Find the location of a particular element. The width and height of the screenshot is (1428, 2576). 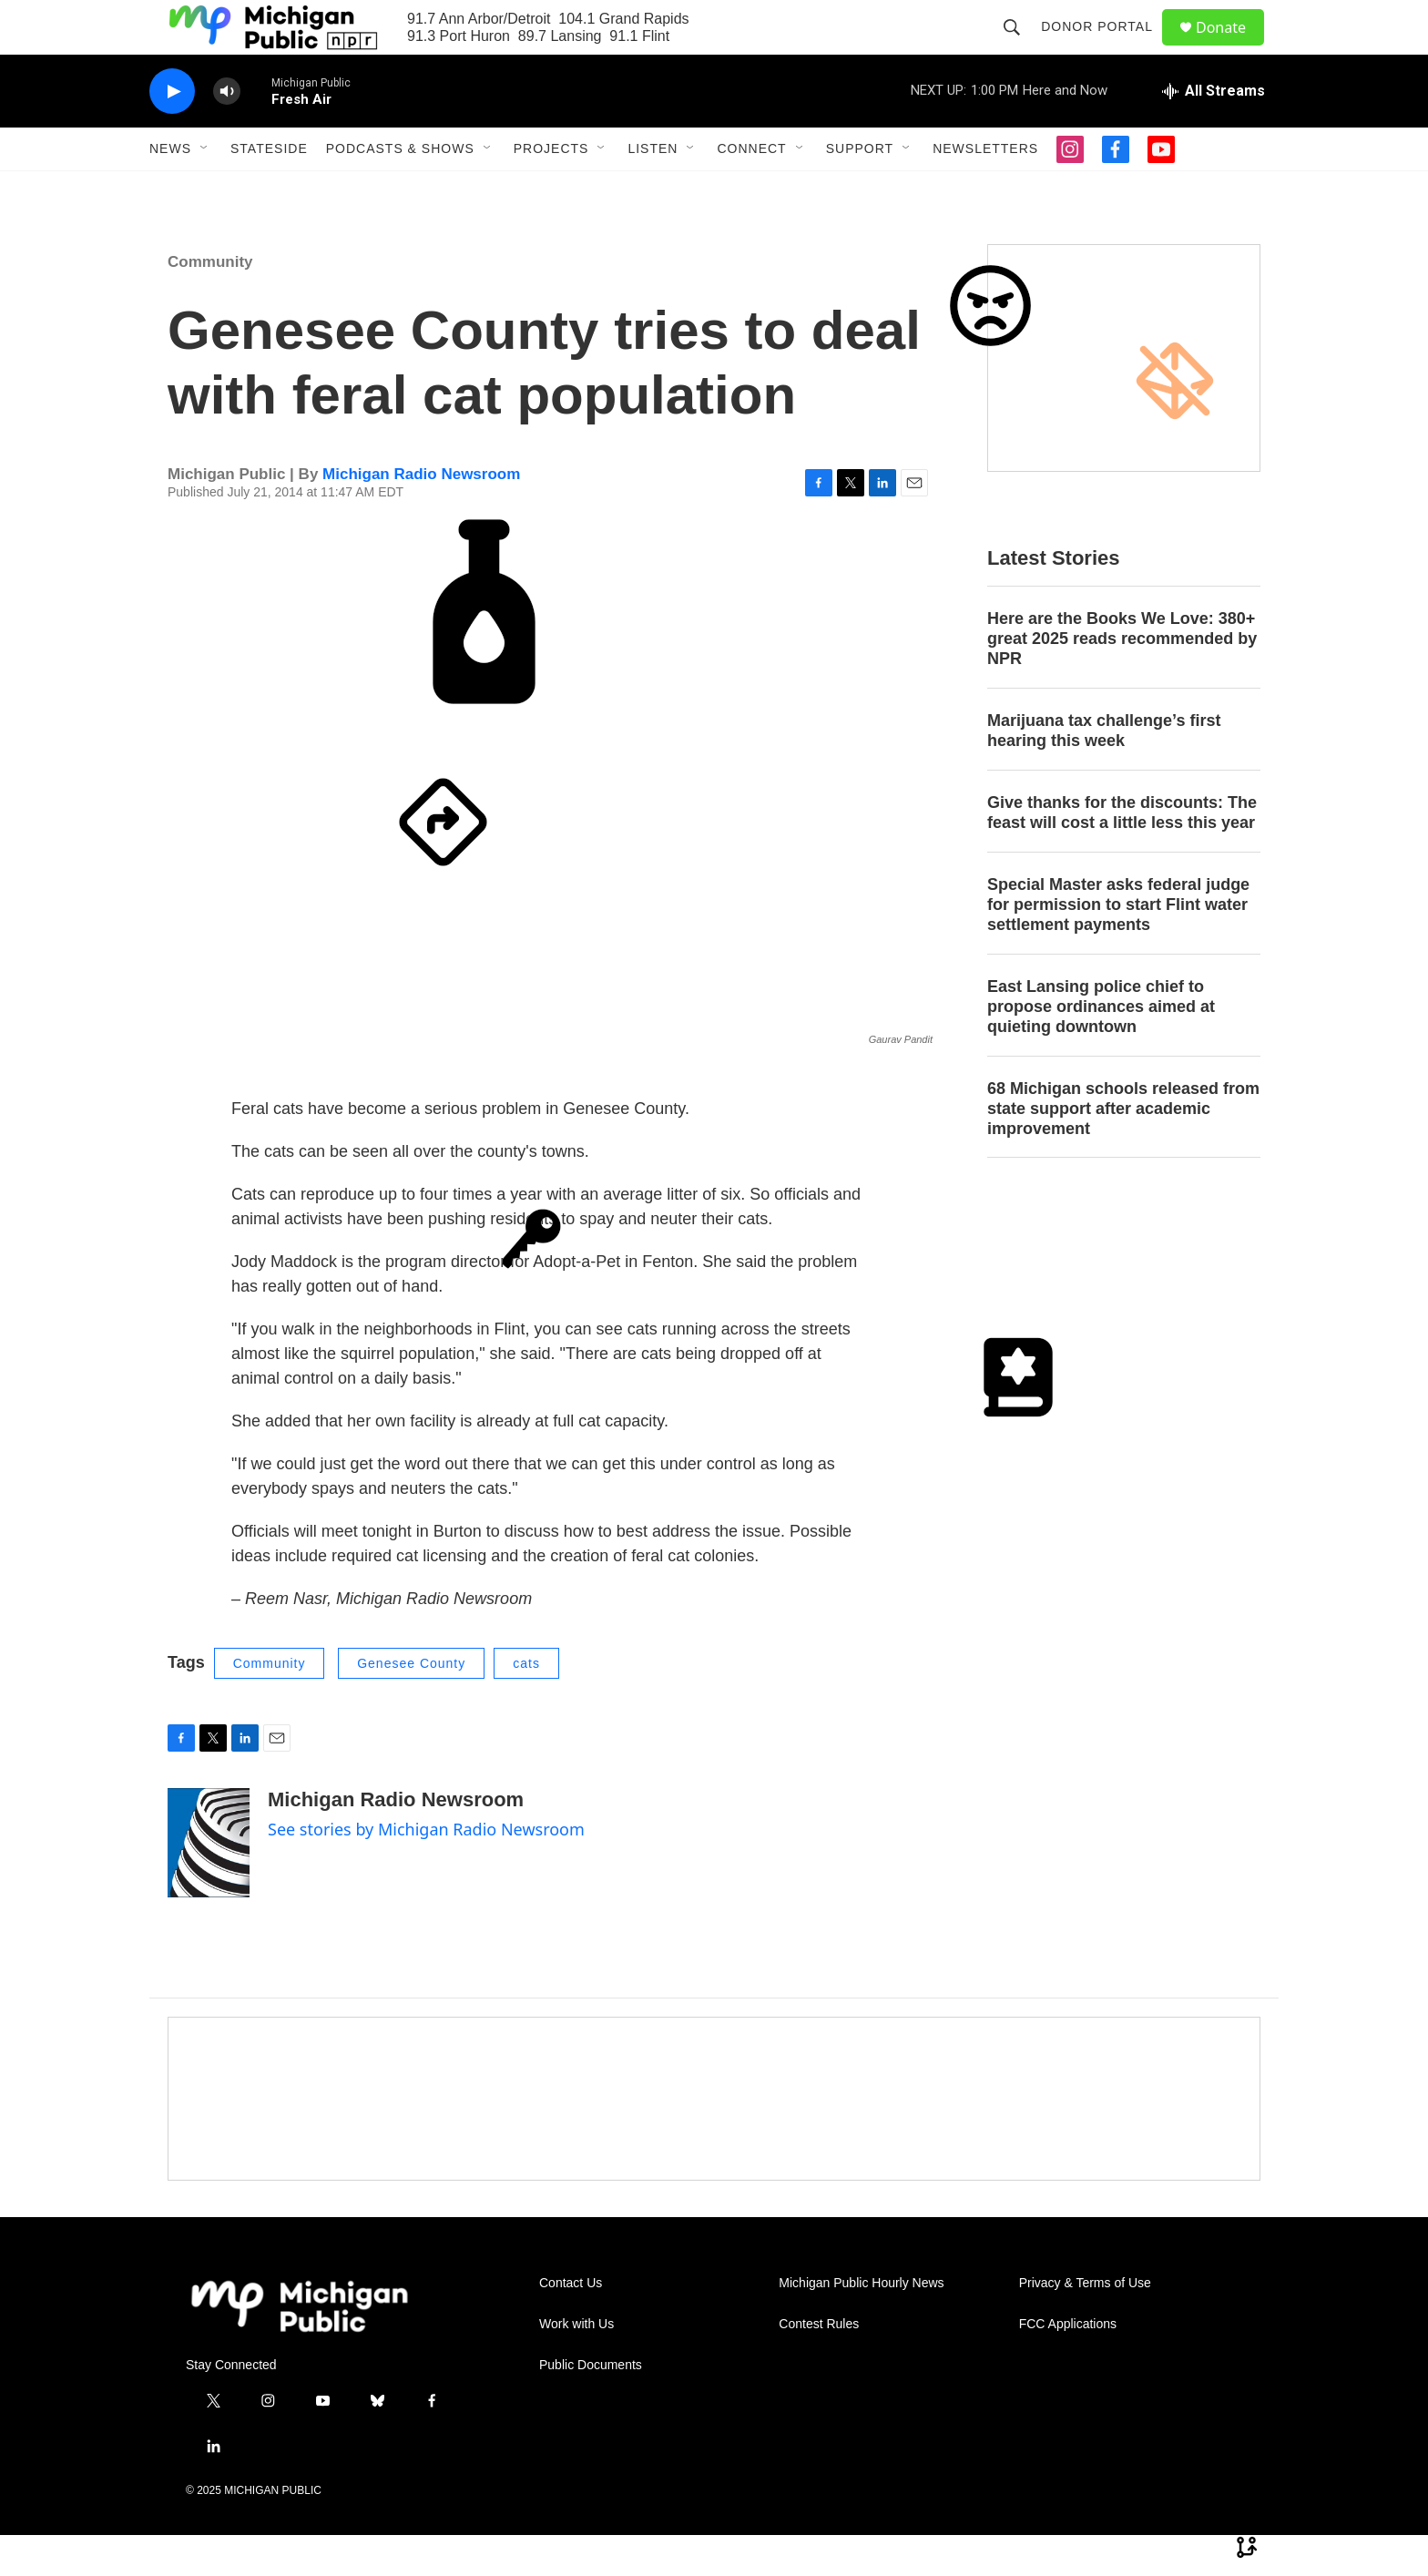

disable 3D object view is located at coordinates (1175, 381).